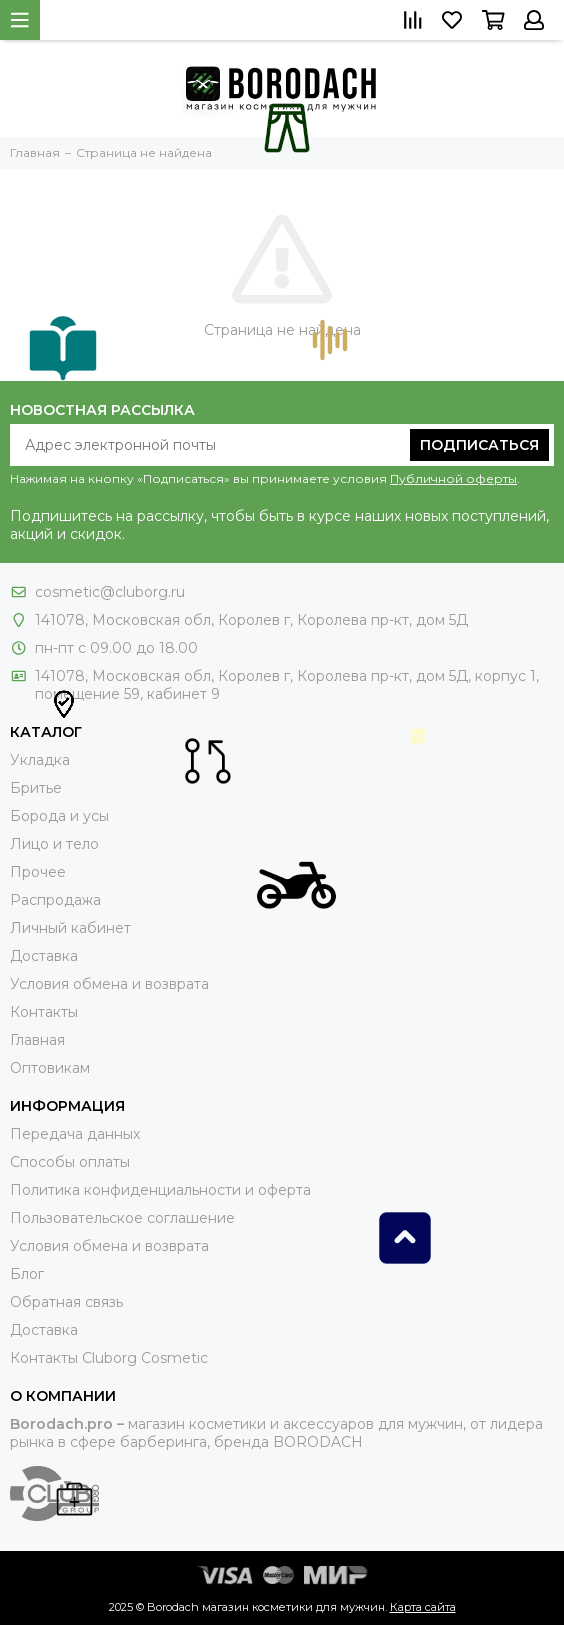  I want to click on format text as heading level 6, so click(418, 736).